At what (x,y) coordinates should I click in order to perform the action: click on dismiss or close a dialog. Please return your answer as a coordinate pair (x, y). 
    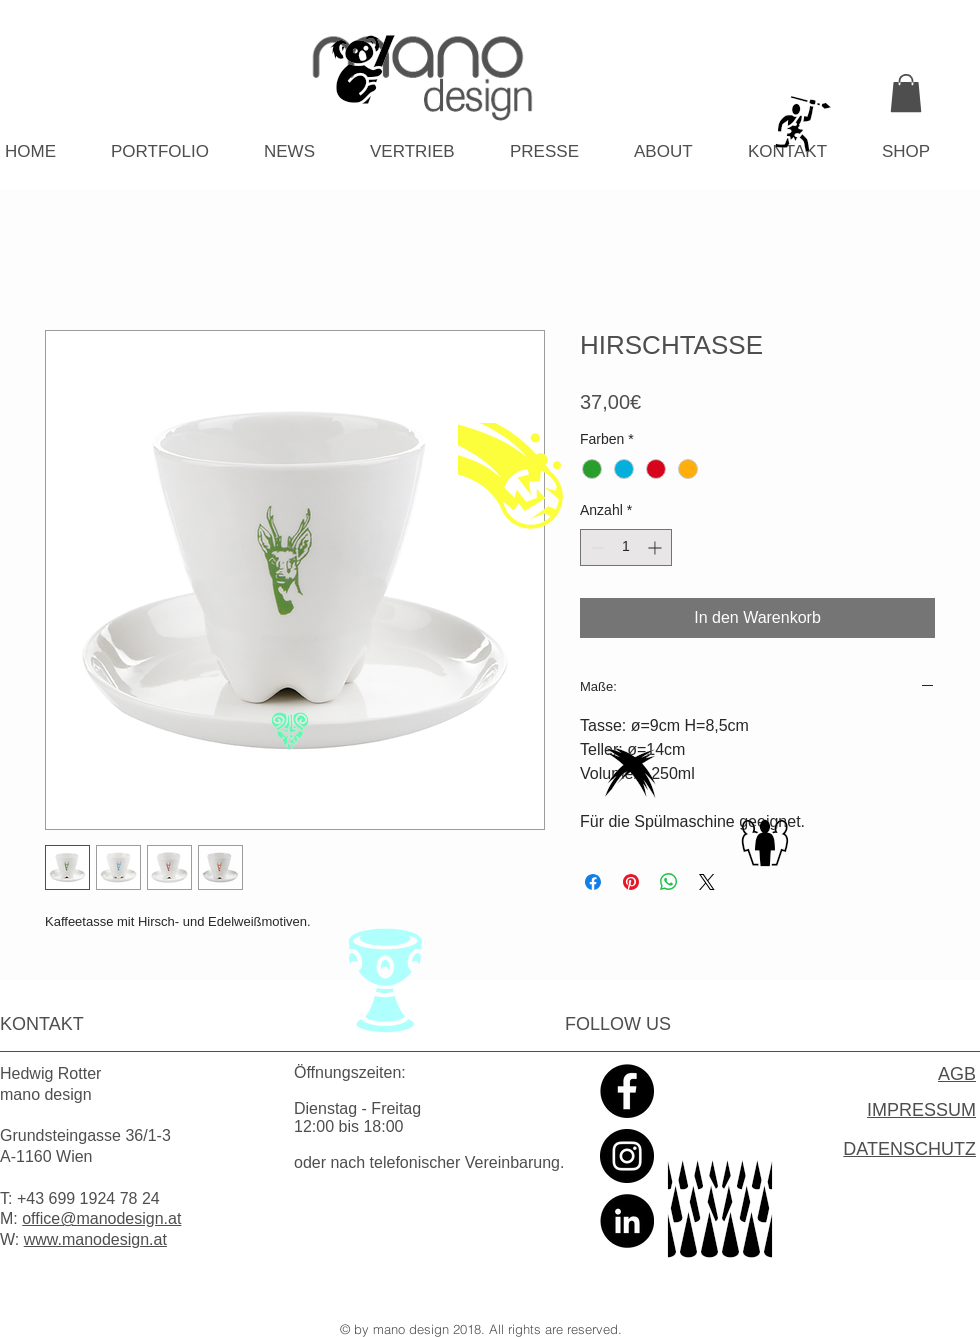
    Looking at the image, I should click on (630, 773).